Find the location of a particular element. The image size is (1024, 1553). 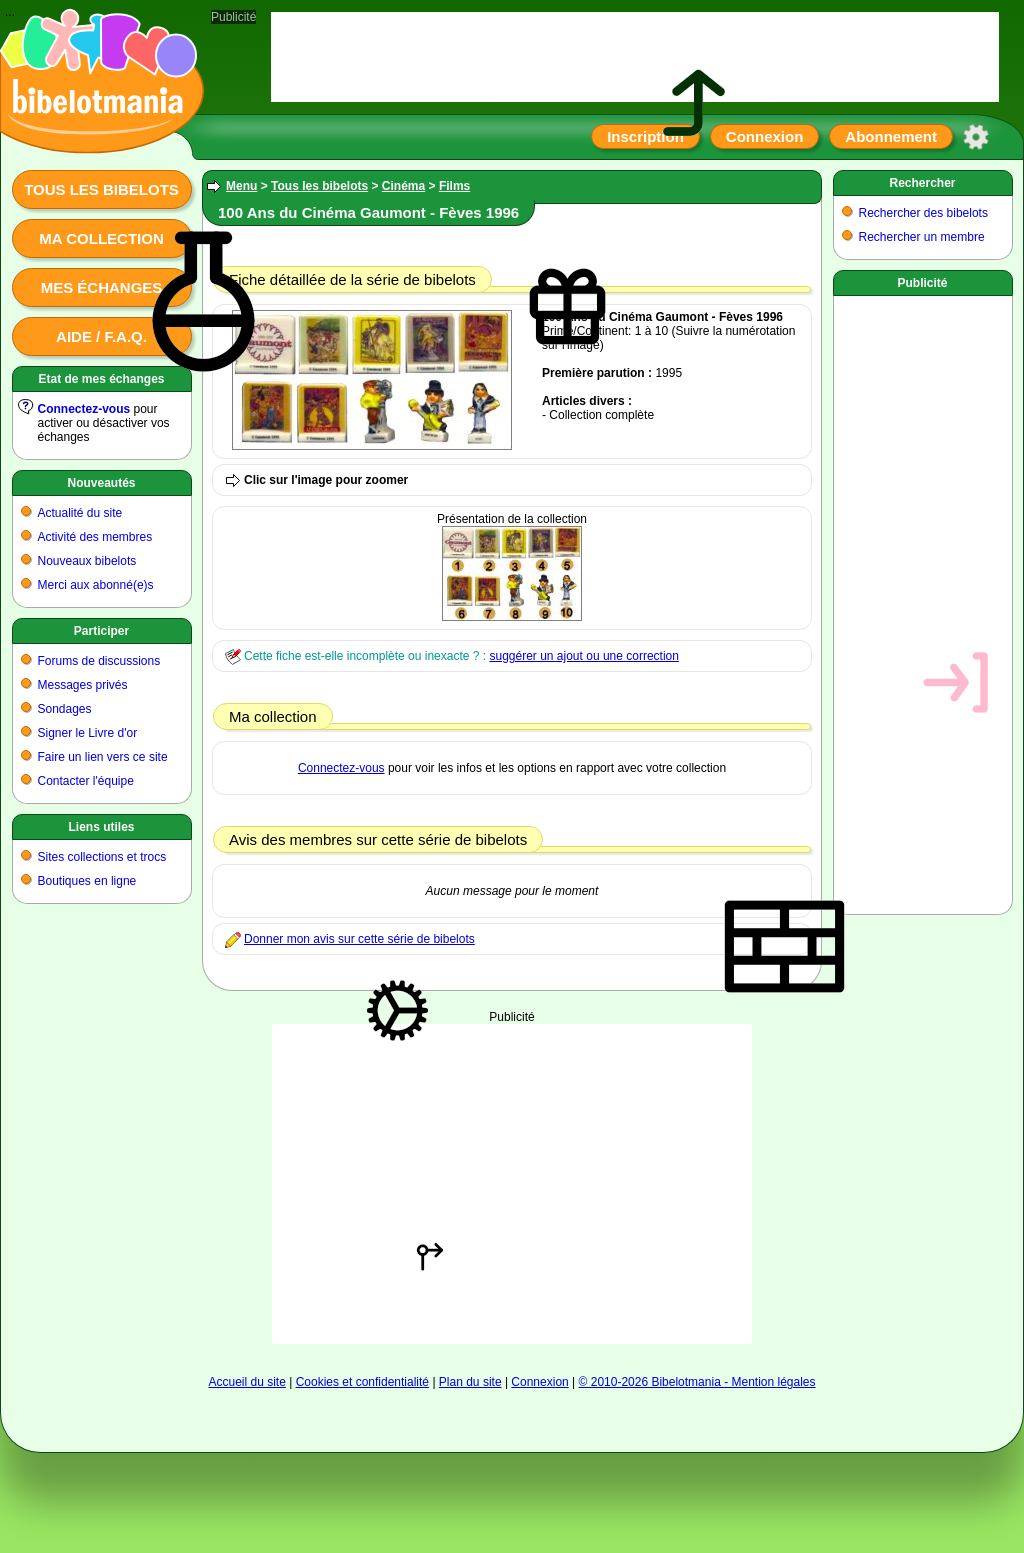

view gifts or rewards is located at coordinates (567, 306).